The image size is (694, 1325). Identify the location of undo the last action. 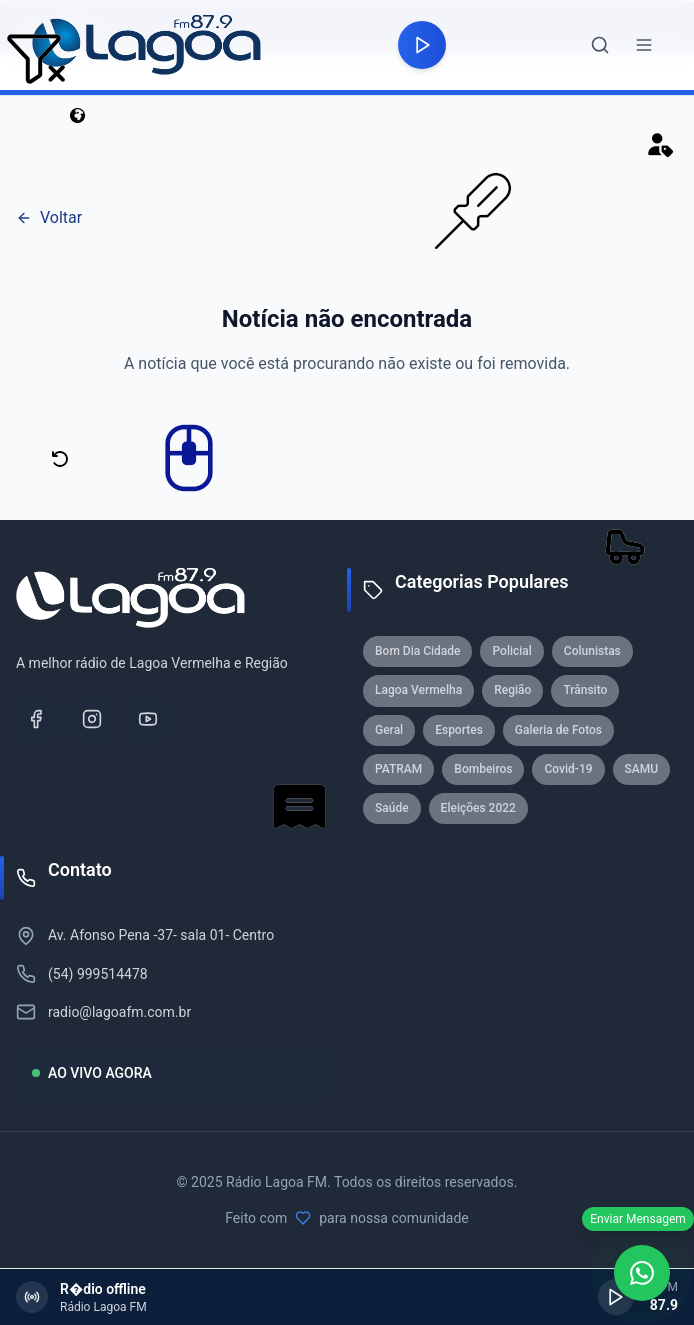
(60, 459).